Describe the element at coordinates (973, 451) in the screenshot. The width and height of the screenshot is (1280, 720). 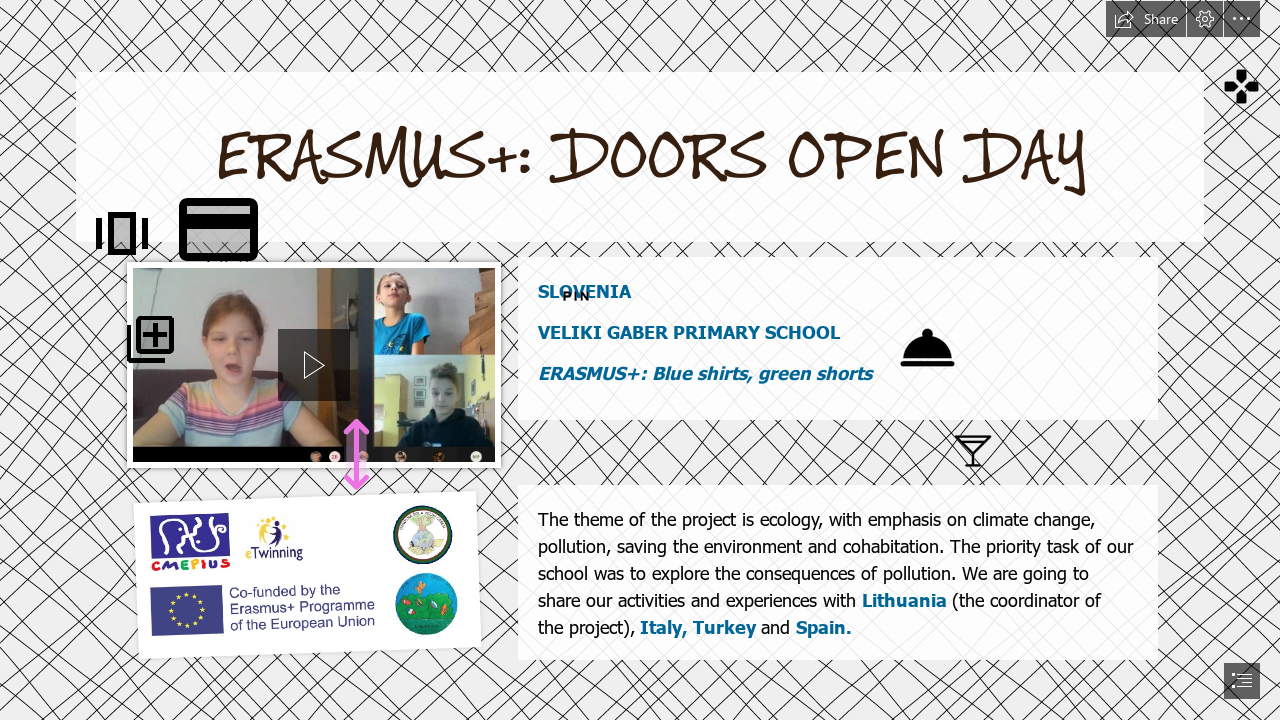
I see `access bar or cocktail menu` at that location.